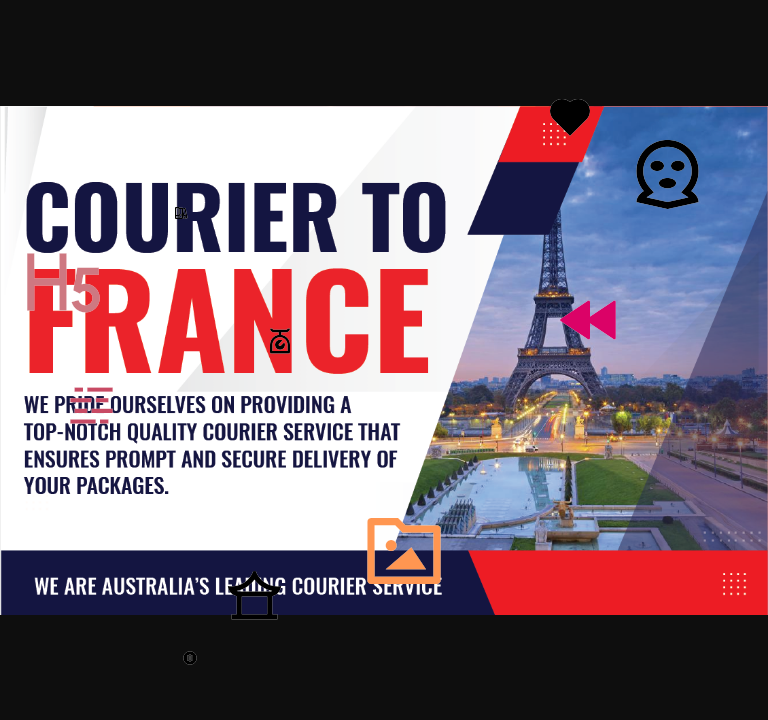  I want to click on view historical or cultural landmarks, so click(254, 596).